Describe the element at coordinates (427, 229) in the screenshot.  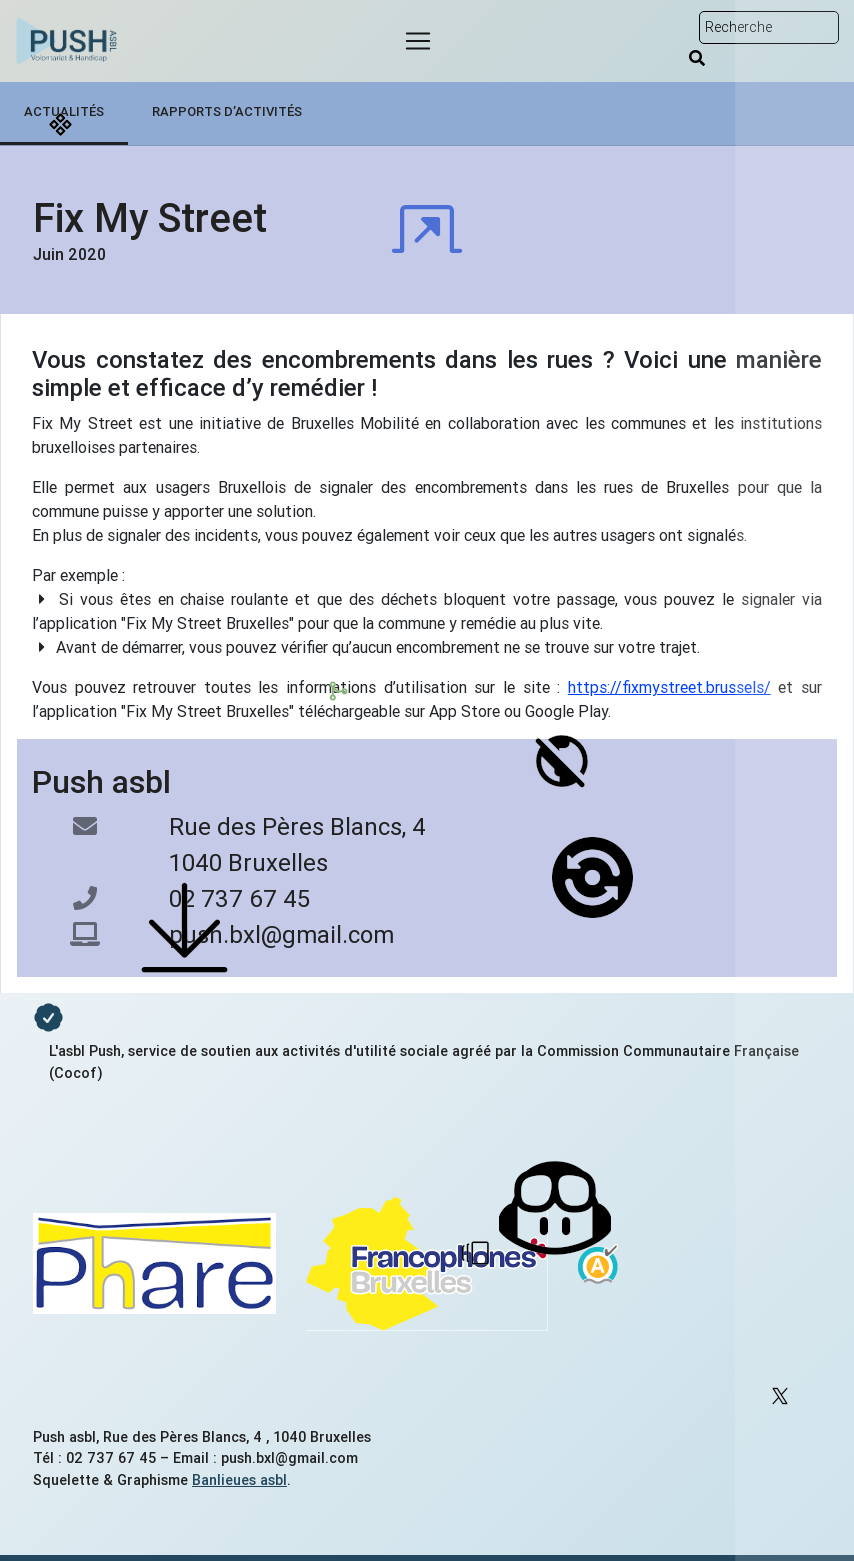
I see `open link in a new tab` at that location.